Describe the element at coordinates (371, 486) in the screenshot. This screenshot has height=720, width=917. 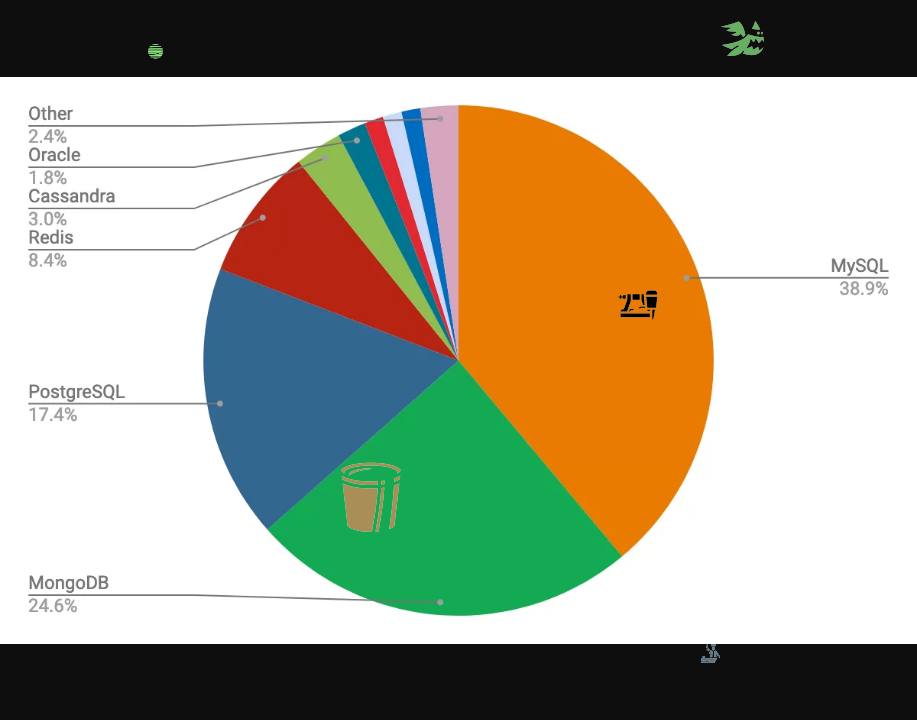
I see `metal bucket item in game inventory` at that location.